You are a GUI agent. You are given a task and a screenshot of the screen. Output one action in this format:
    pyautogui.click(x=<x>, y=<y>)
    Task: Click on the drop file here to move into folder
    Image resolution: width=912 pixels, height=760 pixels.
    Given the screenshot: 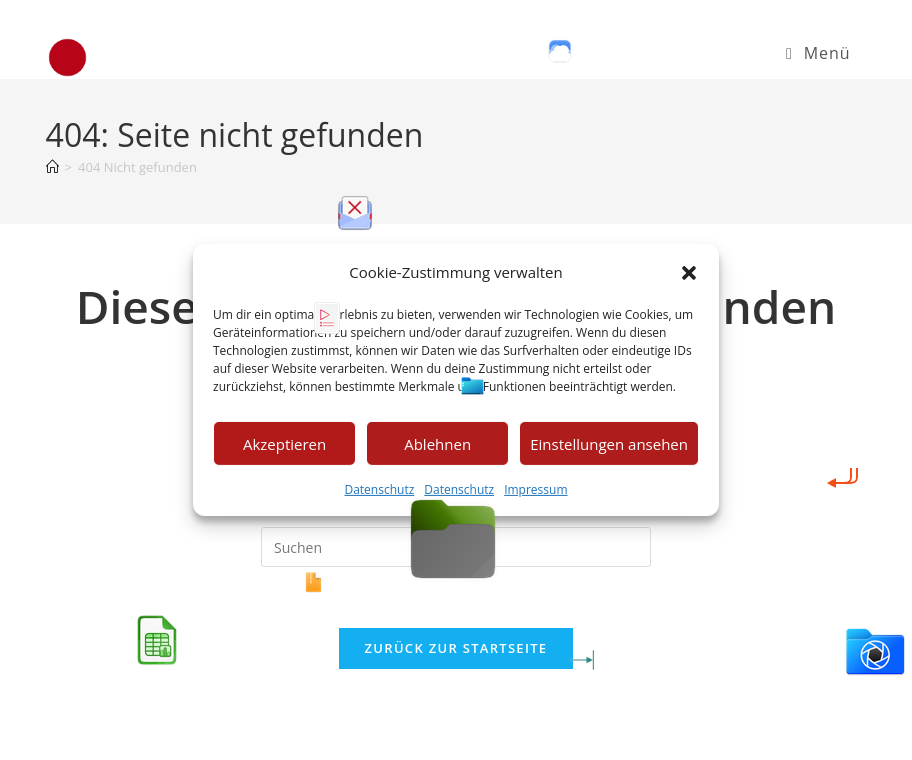 What is the action you would take?
    pyautogui.click(x=453, y=539)
    